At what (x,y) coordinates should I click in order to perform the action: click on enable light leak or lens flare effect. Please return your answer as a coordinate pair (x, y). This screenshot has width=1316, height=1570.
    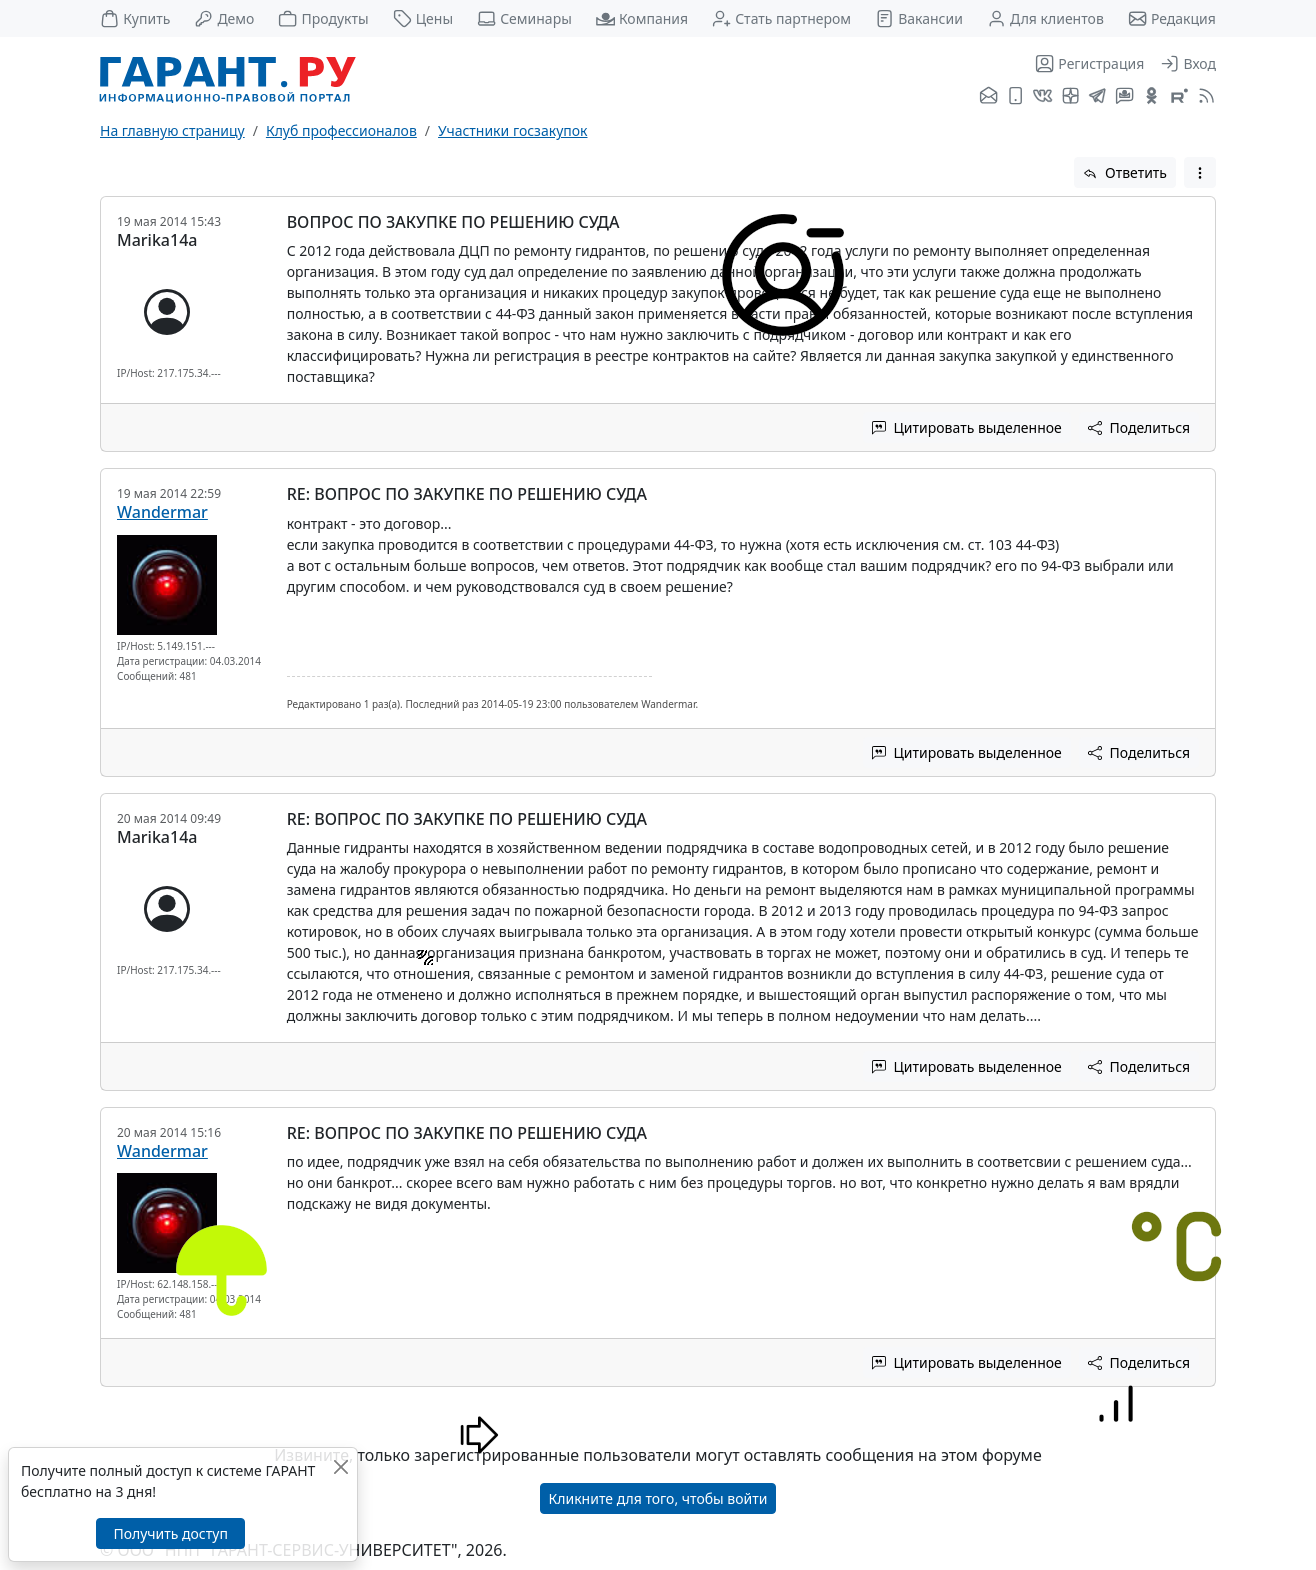
    Looking at the image, I should click on (425, 957).